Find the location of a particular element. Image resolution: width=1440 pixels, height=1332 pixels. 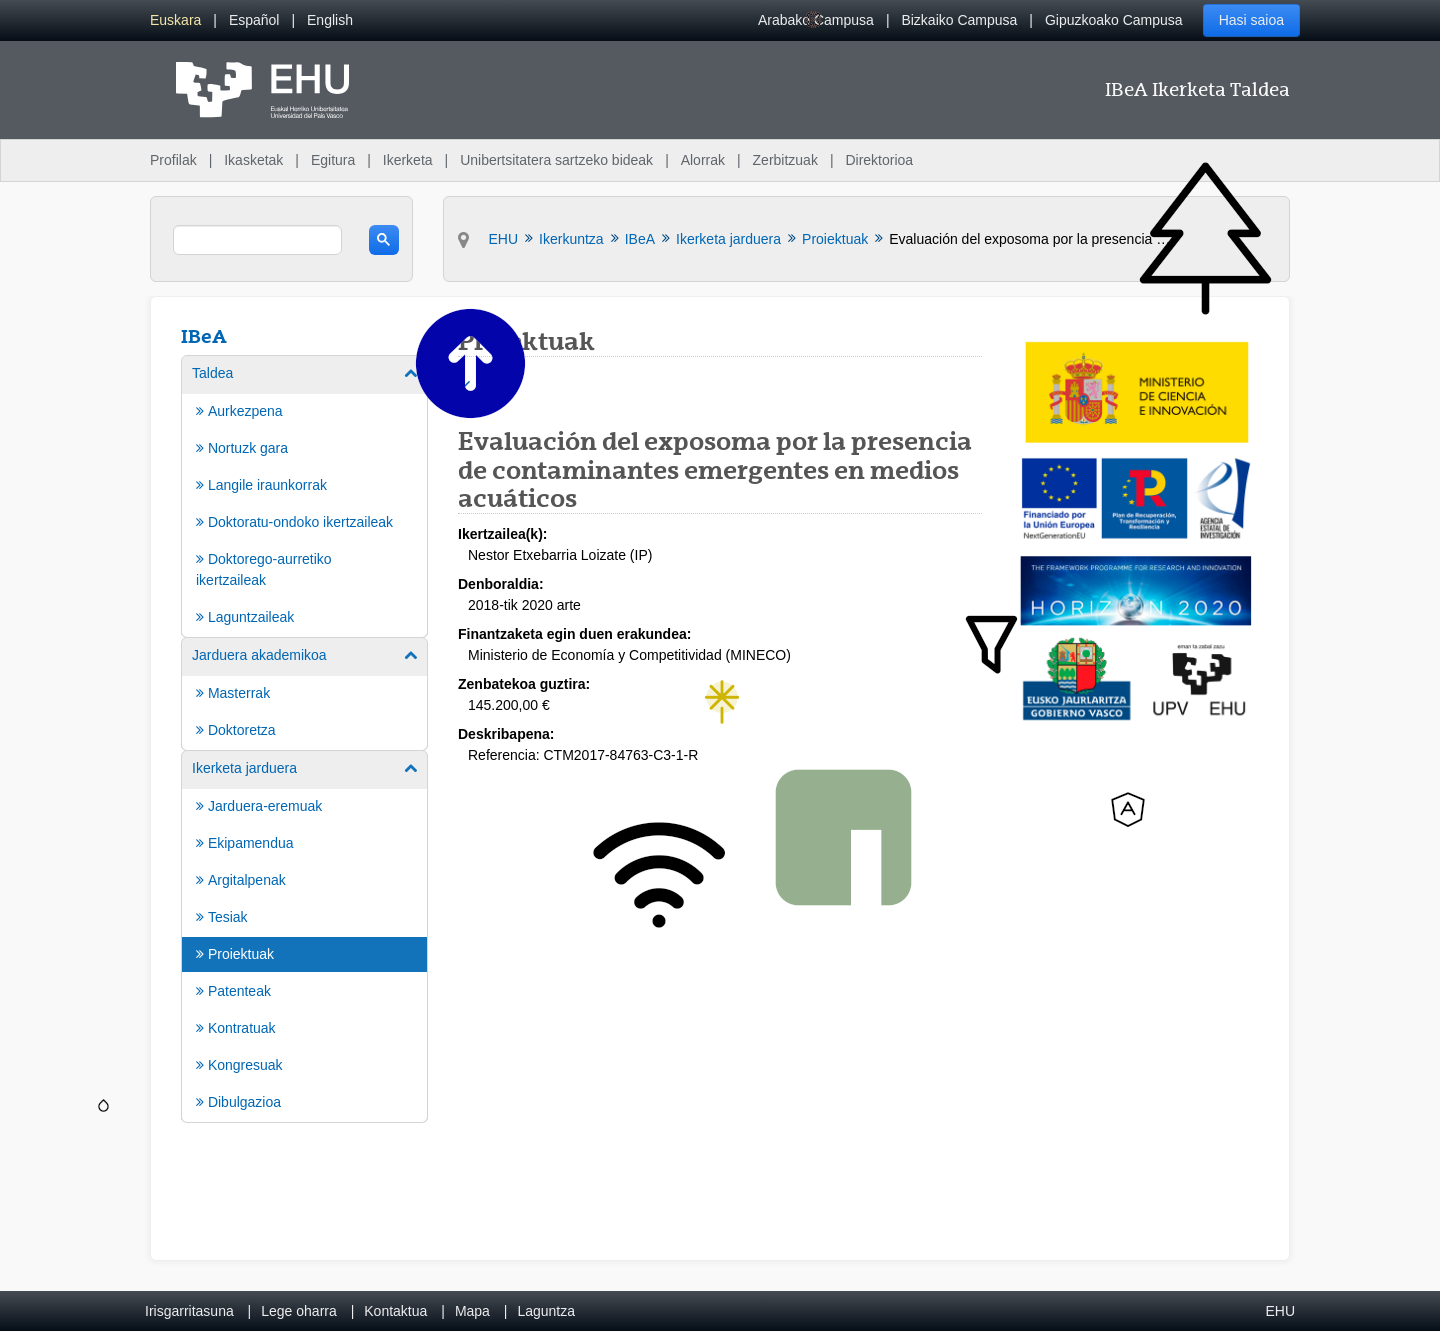

filter or sort content is located at coordinates (991, 641).